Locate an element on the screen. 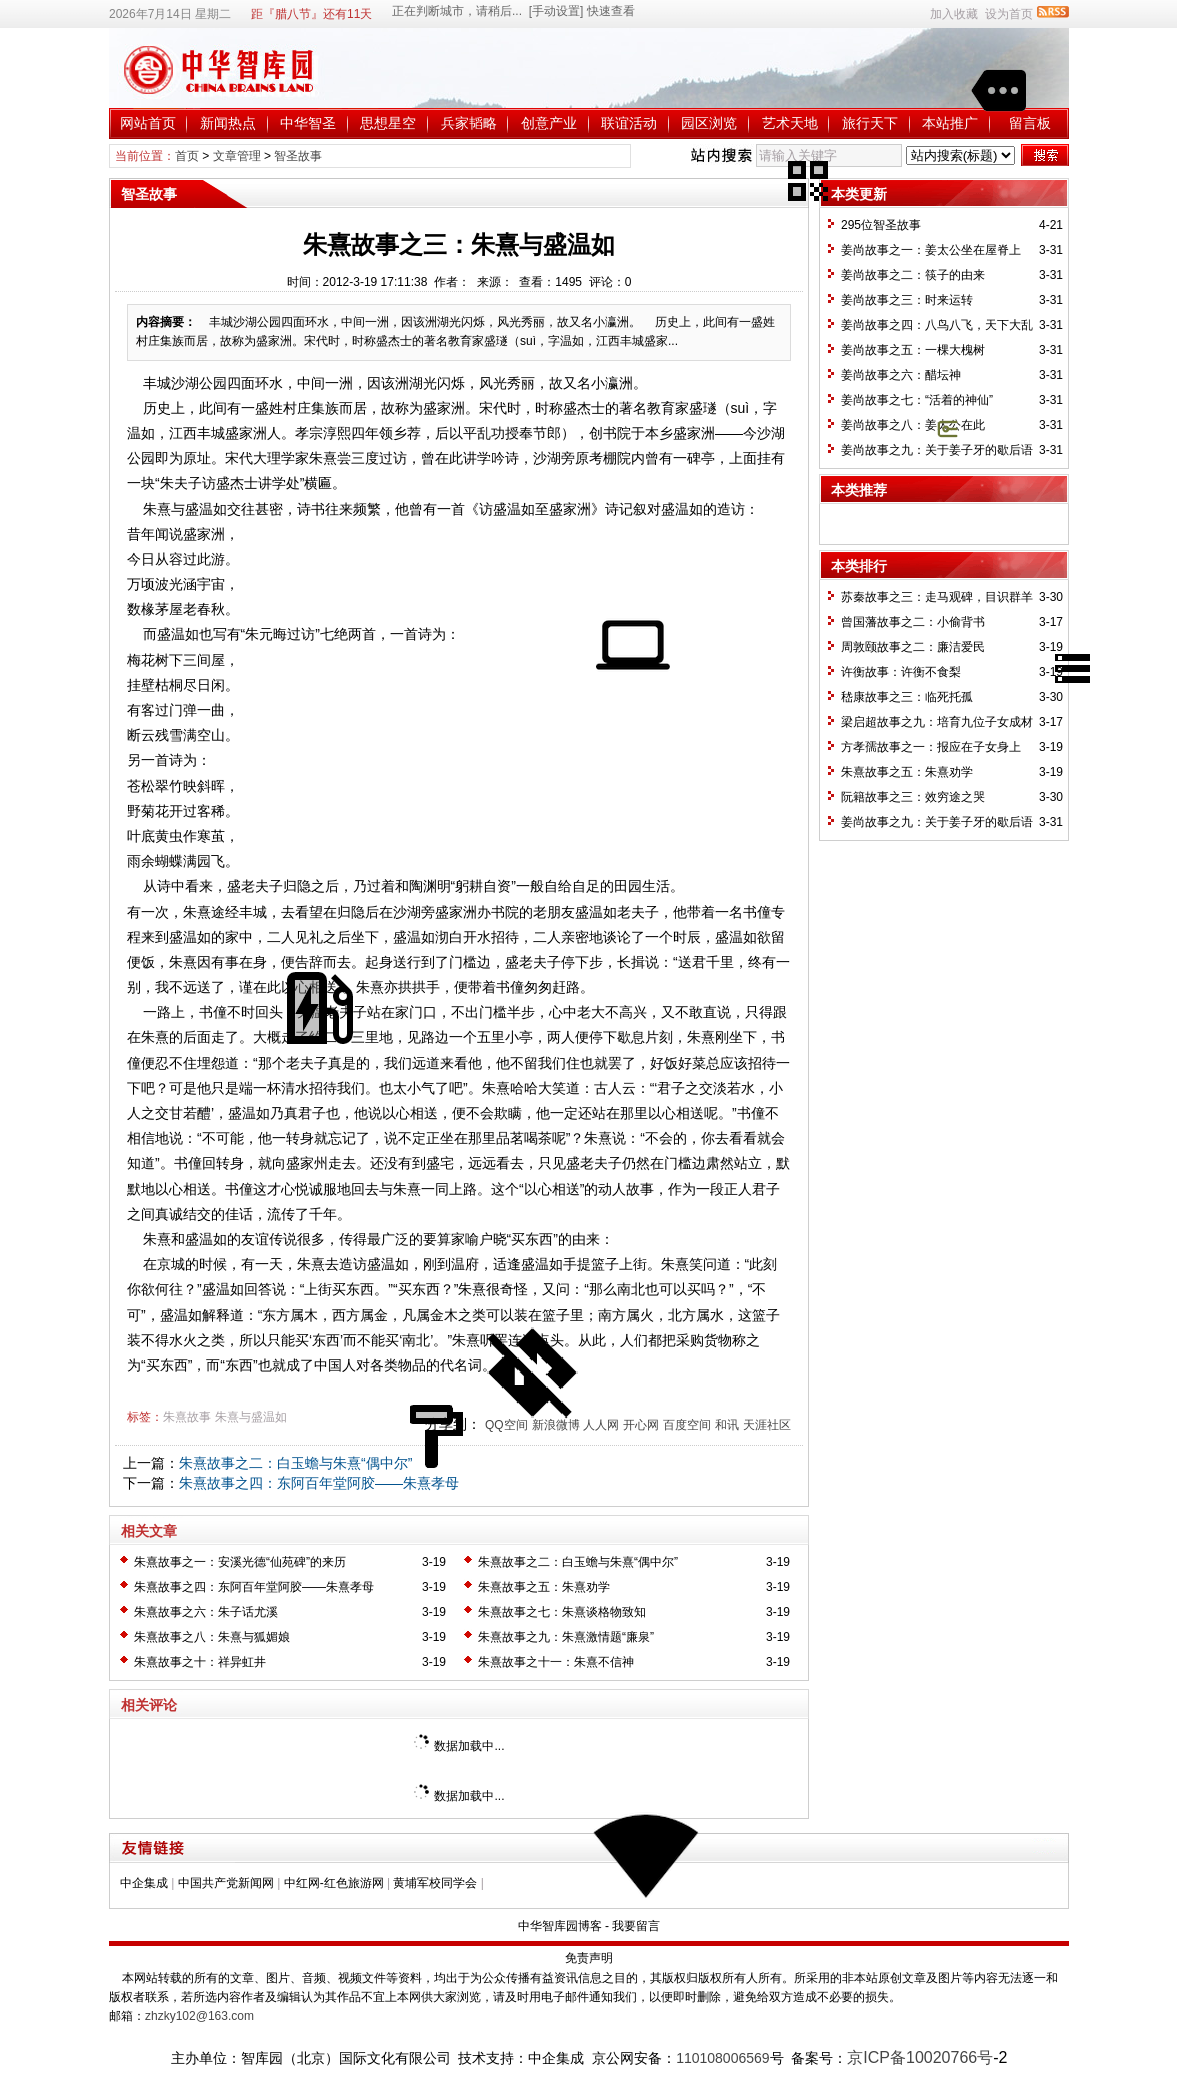  access device storage settings is located at coordinates (1072, 668).